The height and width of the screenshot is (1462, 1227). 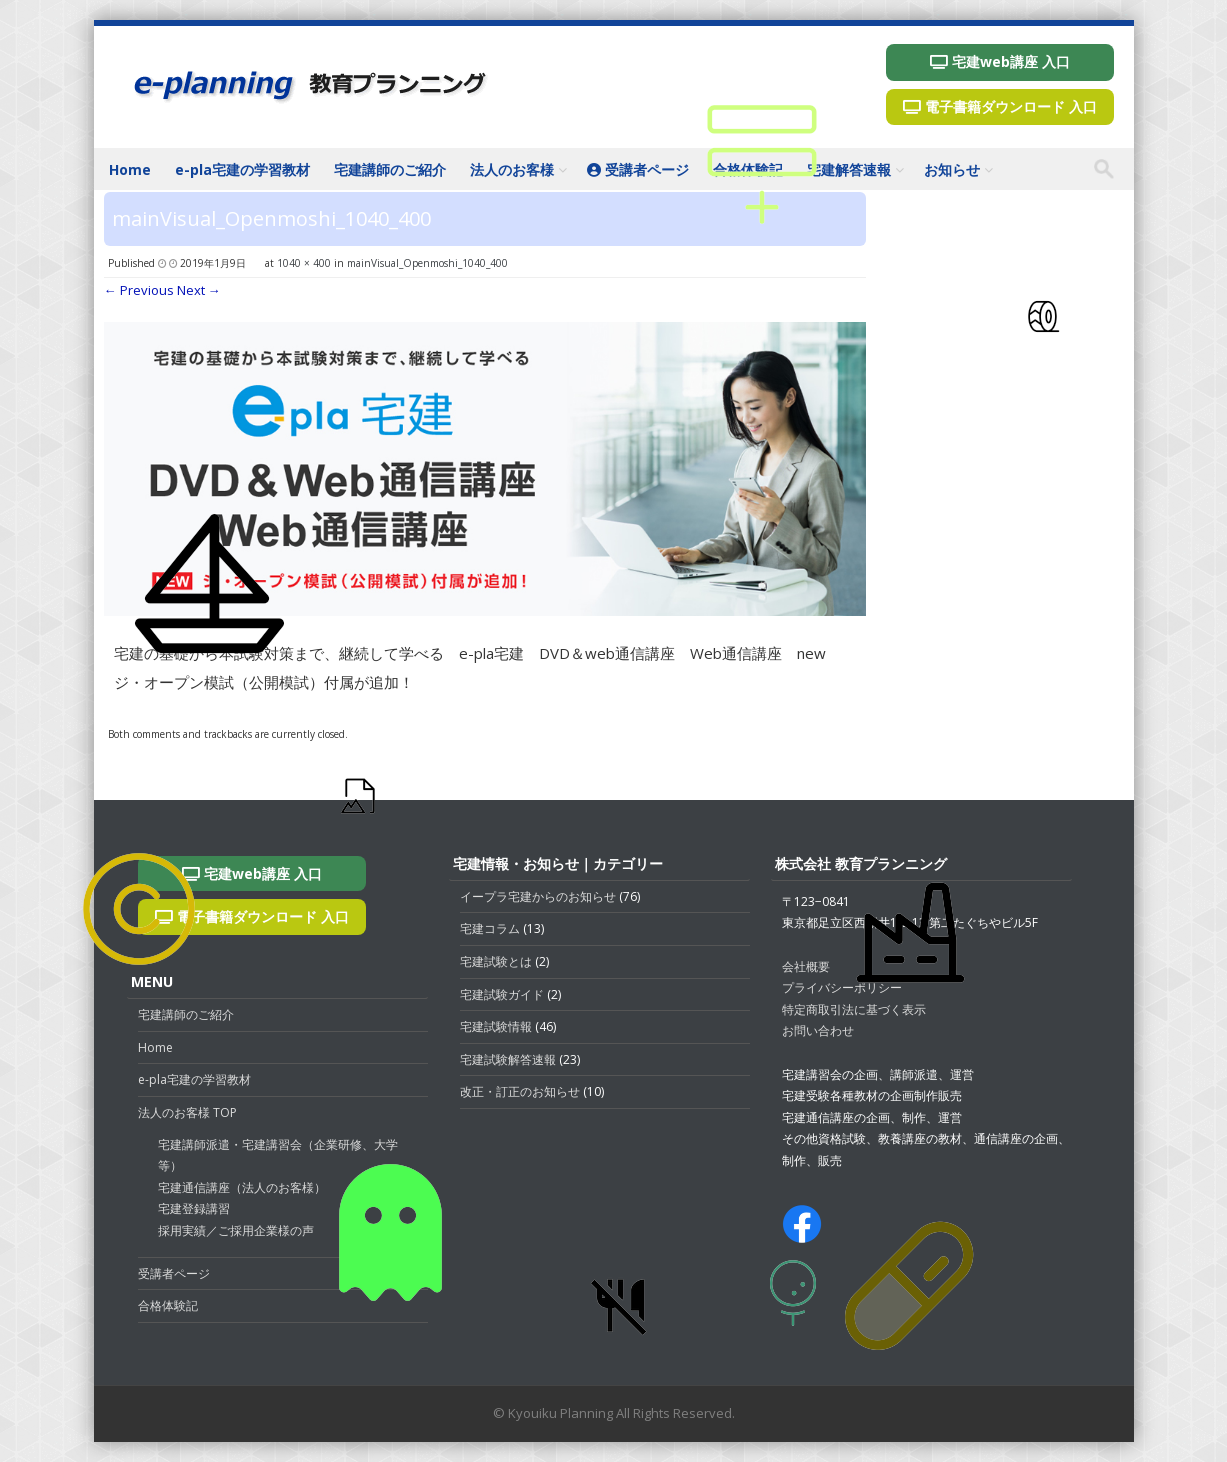 What do you see at coordinates (360, 796) in the screenshot?
I see `view image file` at bounding box center [360, 796].